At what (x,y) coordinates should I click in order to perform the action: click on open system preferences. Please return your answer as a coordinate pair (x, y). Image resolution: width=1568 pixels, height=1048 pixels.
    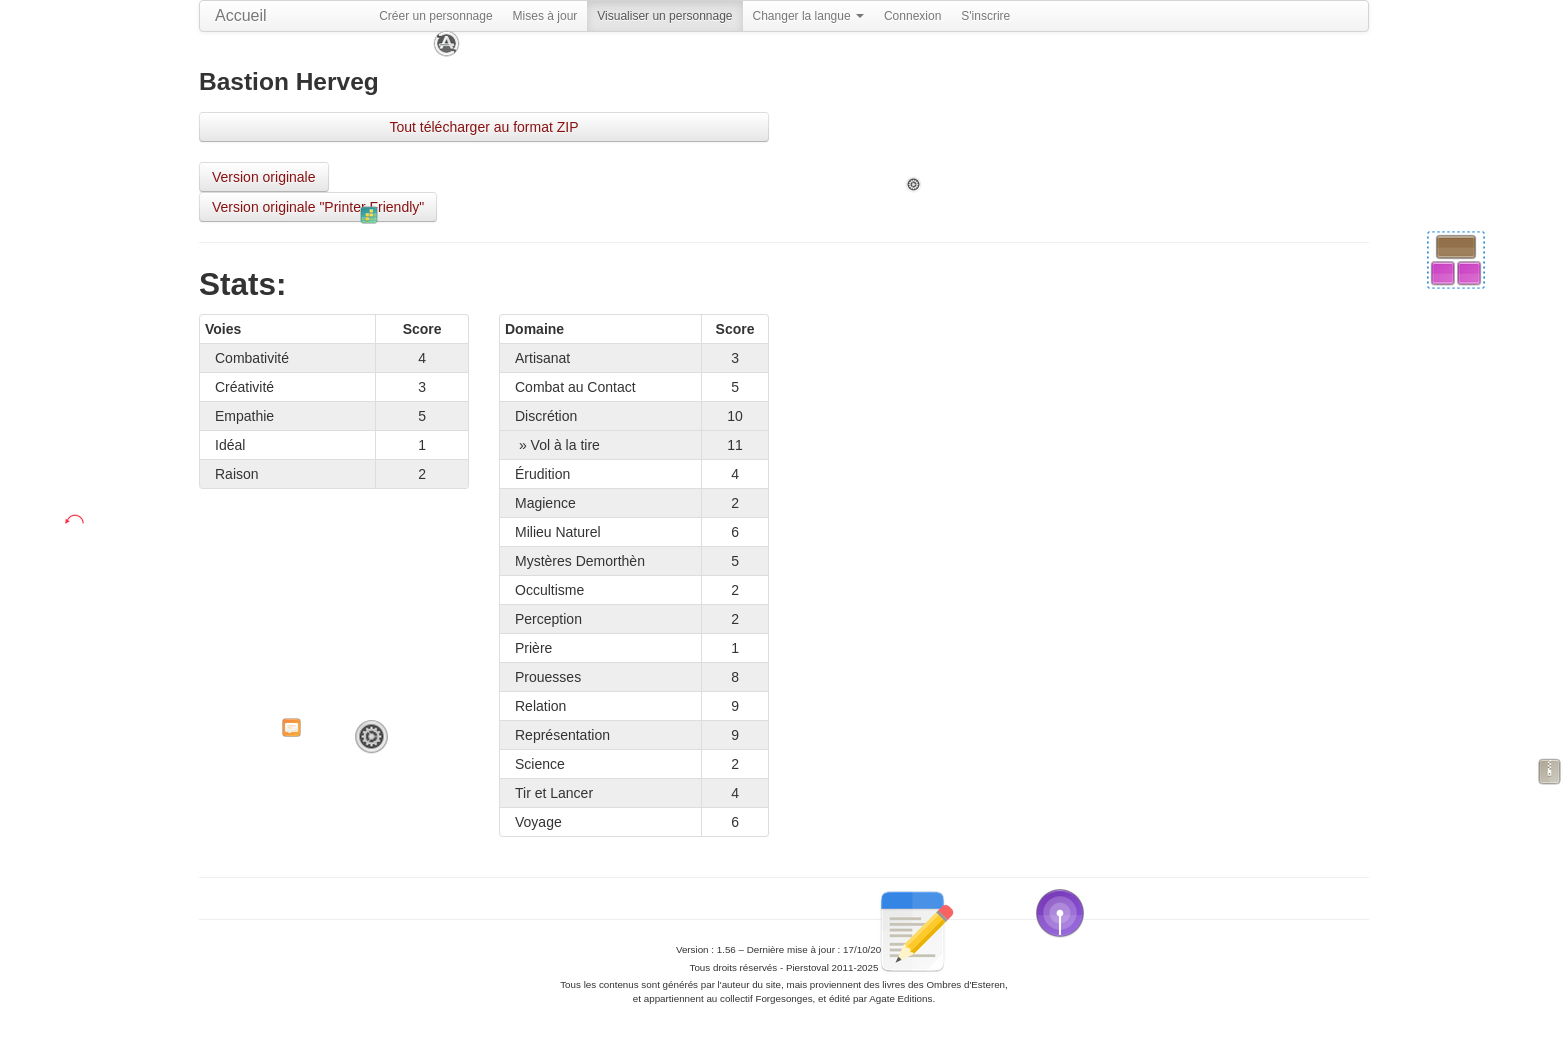
    Looking at the image, I should click on (371, 736).